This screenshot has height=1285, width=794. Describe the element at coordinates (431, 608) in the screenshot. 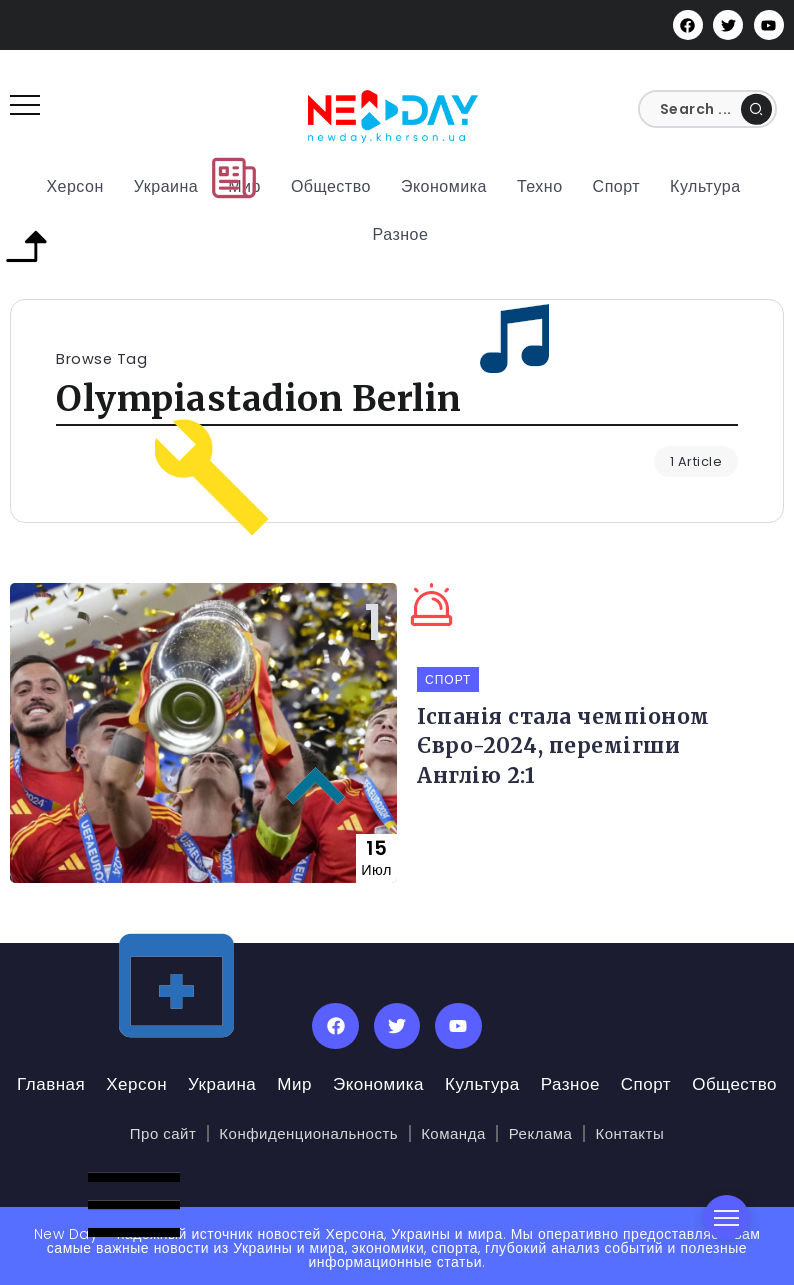

I see `indicates an active alert or warning` at that location.